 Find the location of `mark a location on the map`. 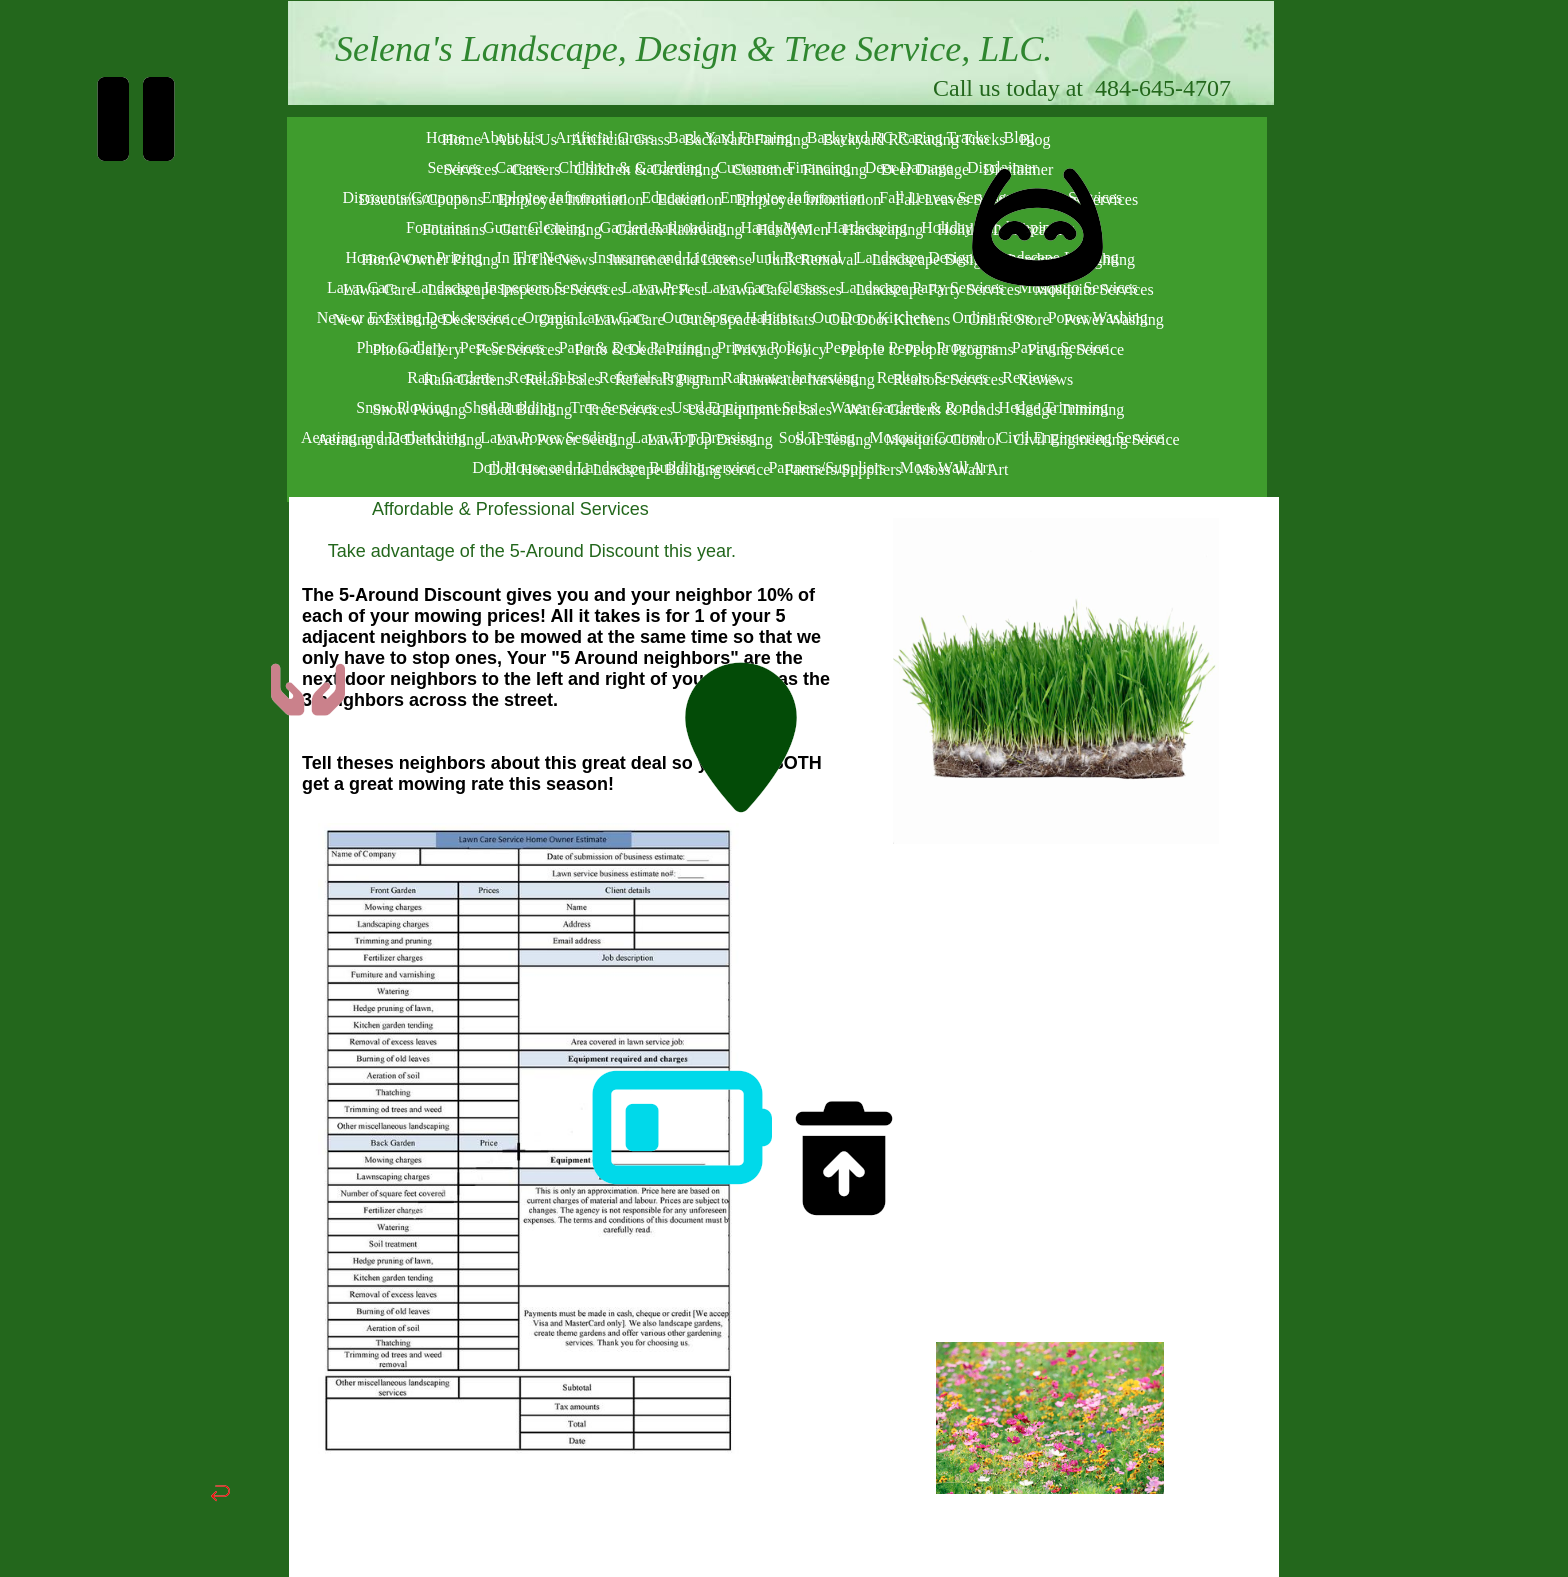

mark a location on the map is located at coordinates (741, 737).